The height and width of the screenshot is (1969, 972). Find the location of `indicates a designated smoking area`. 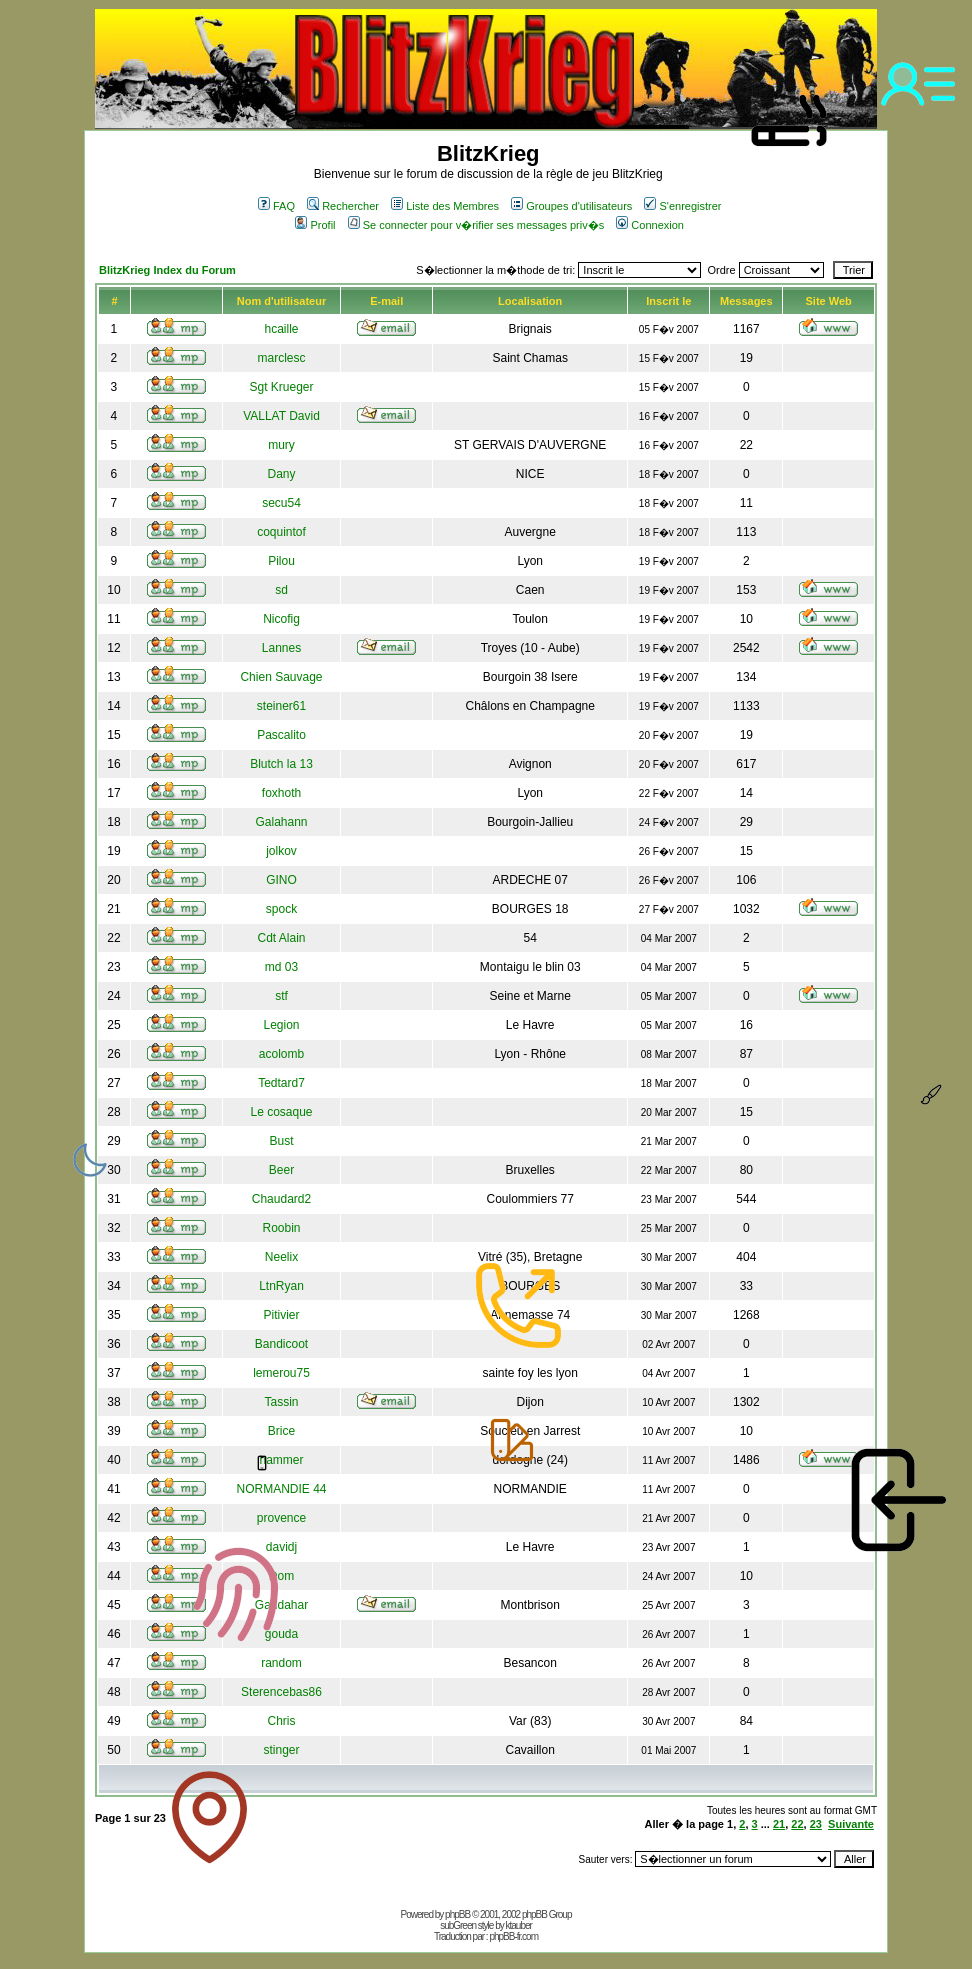

indicates a designated smoking area is located at coordinates (789, 129).